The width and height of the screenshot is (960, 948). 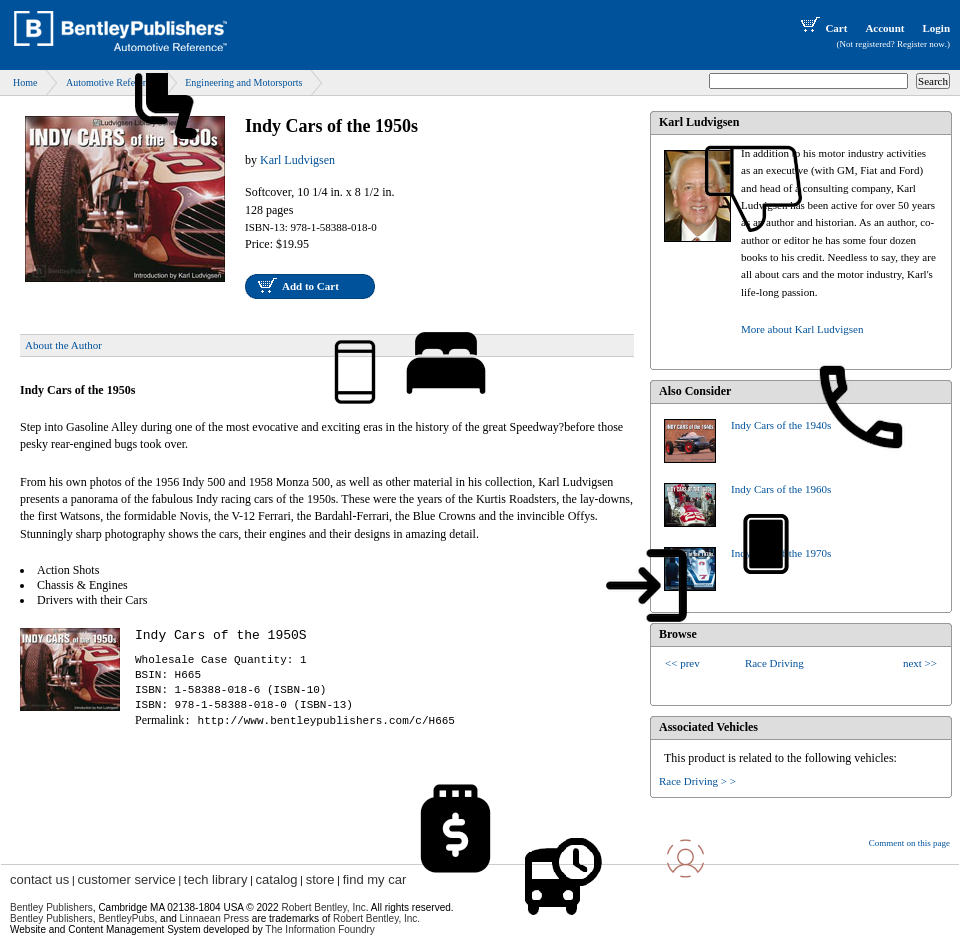 What do you see at coordinates (355, 372) in the screenshot?
I see `indicates mobile device or smartphone` at bounding box center [355, 372].